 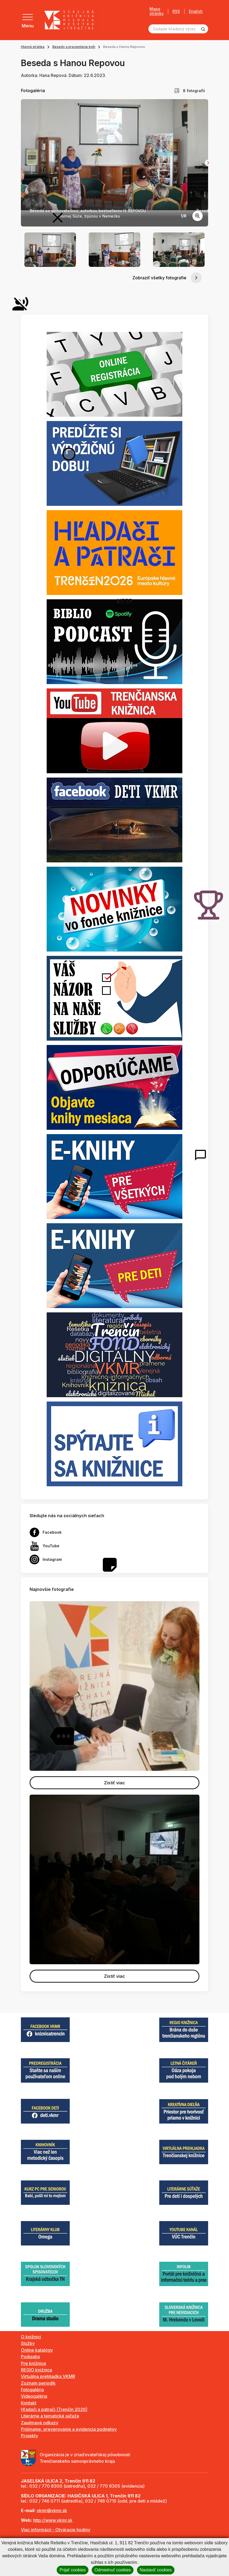 What do you see at coordinates (208, 905) in the screenshot?
I see `view achievements or awards` at bounding box center [208, 905].